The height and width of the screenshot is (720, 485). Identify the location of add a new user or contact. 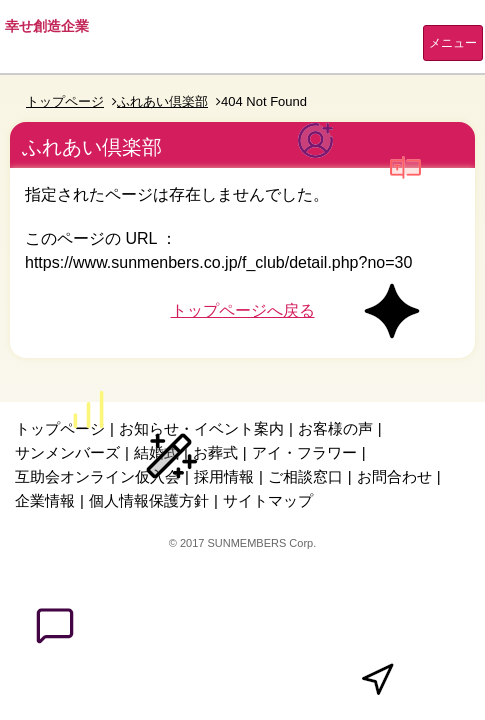
(315, 140).